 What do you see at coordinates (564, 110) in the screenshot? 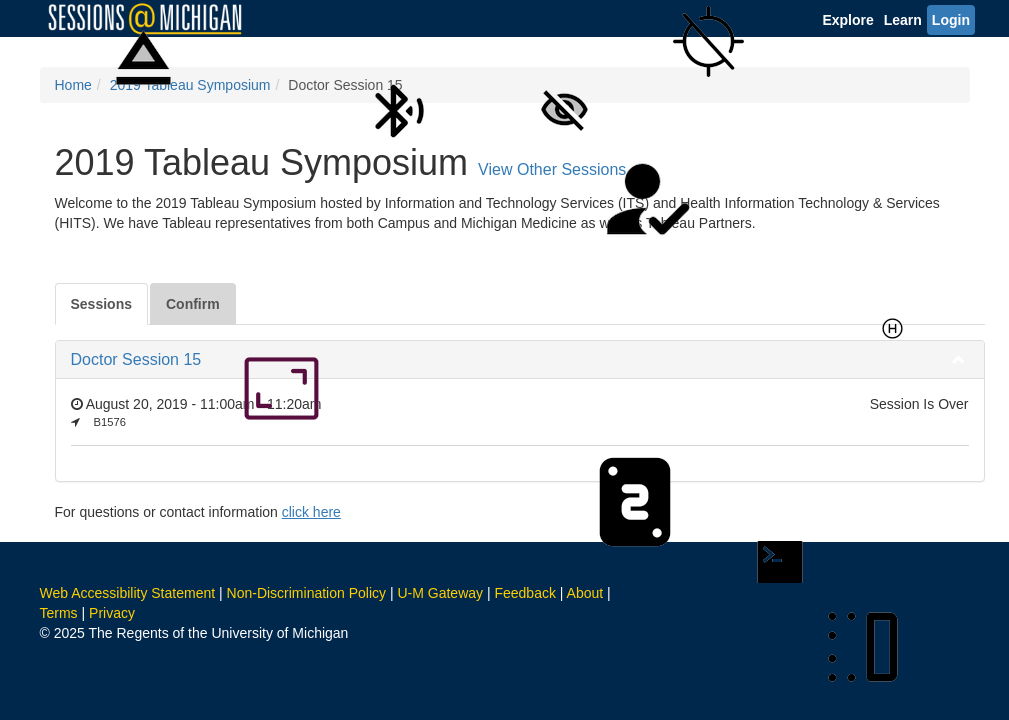
I see `hide password or sensitive content` at bounding box center [564, 110].